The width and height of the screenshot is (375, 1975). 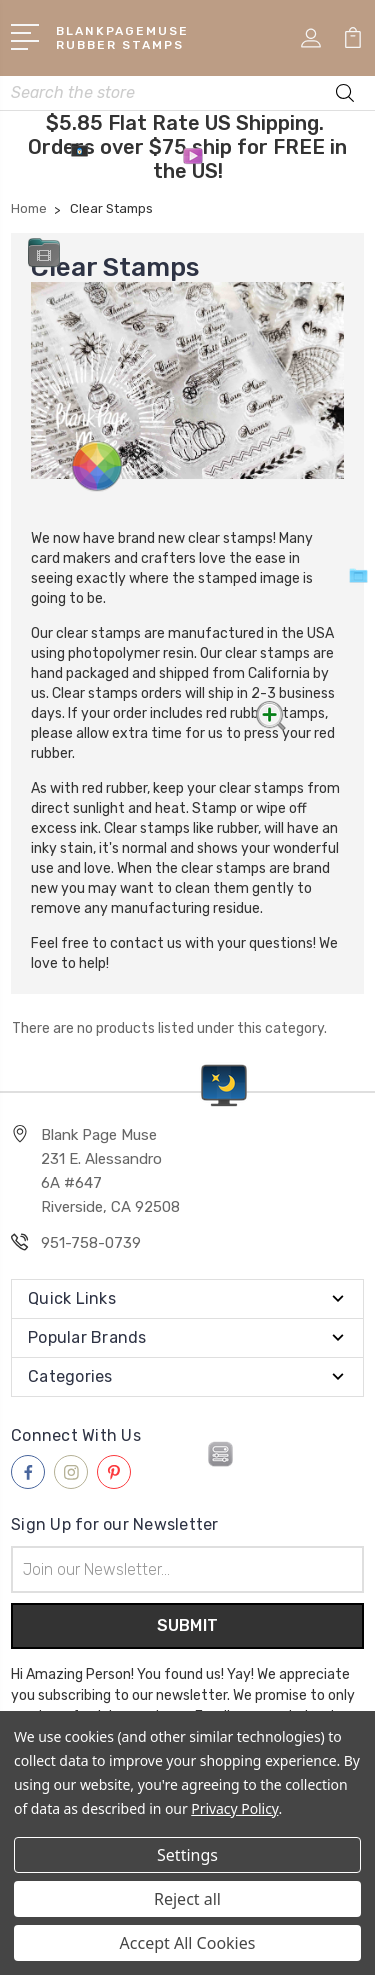 I want to click on open celluloid media player, so click(x=193, y=156).